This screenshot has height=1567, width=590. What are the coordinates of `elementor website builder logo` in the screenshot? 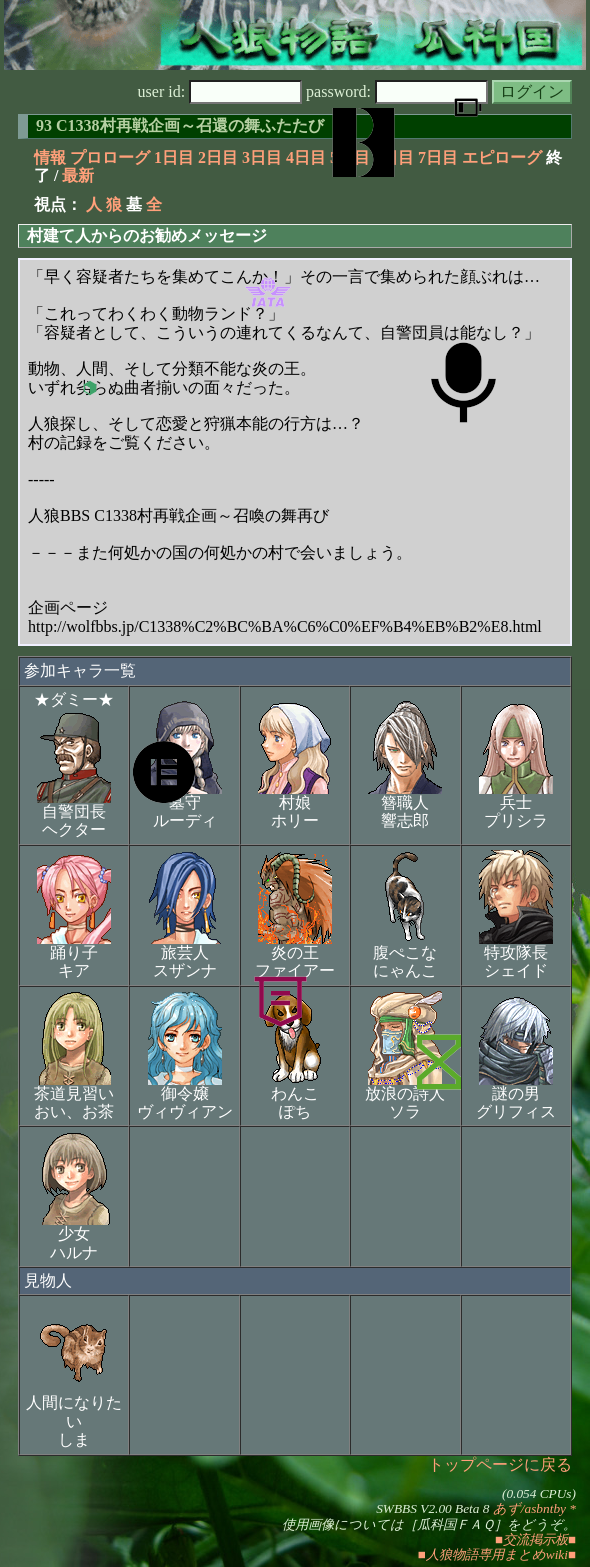 It's located at (164, 772).